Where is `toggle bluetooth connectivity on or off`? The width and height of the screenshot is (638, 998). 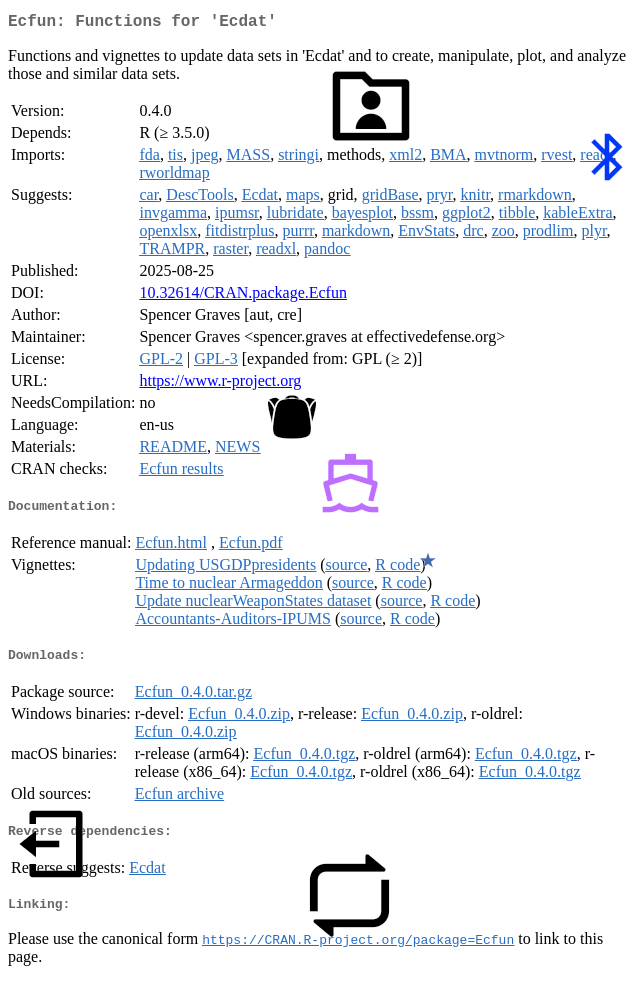 toggle bluetooth connectivity on or off is located at coordinates (607, 157).